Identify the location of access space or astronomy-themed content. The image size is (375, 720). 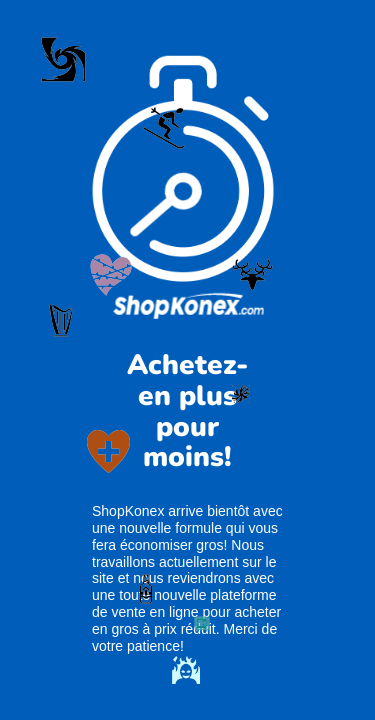
(241, 394).